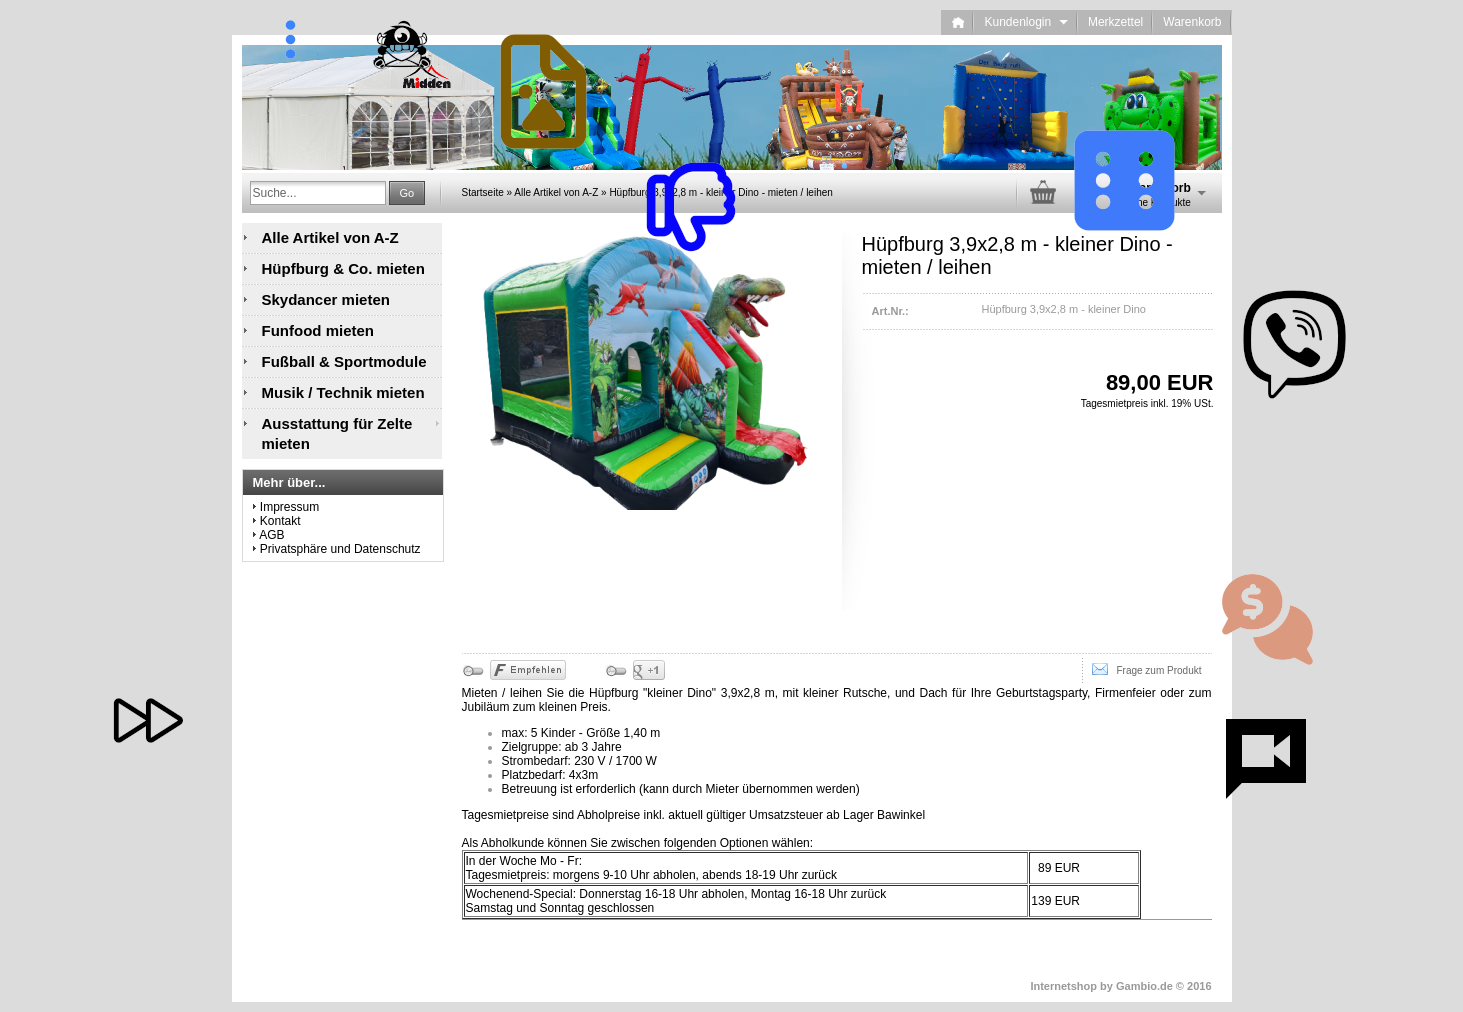 The image size is (1463, 1012). What do you see at coordinates (1124, 180) in the screenshot?
I see `roll or randomize a selection` at bounding box center [1124, 180].